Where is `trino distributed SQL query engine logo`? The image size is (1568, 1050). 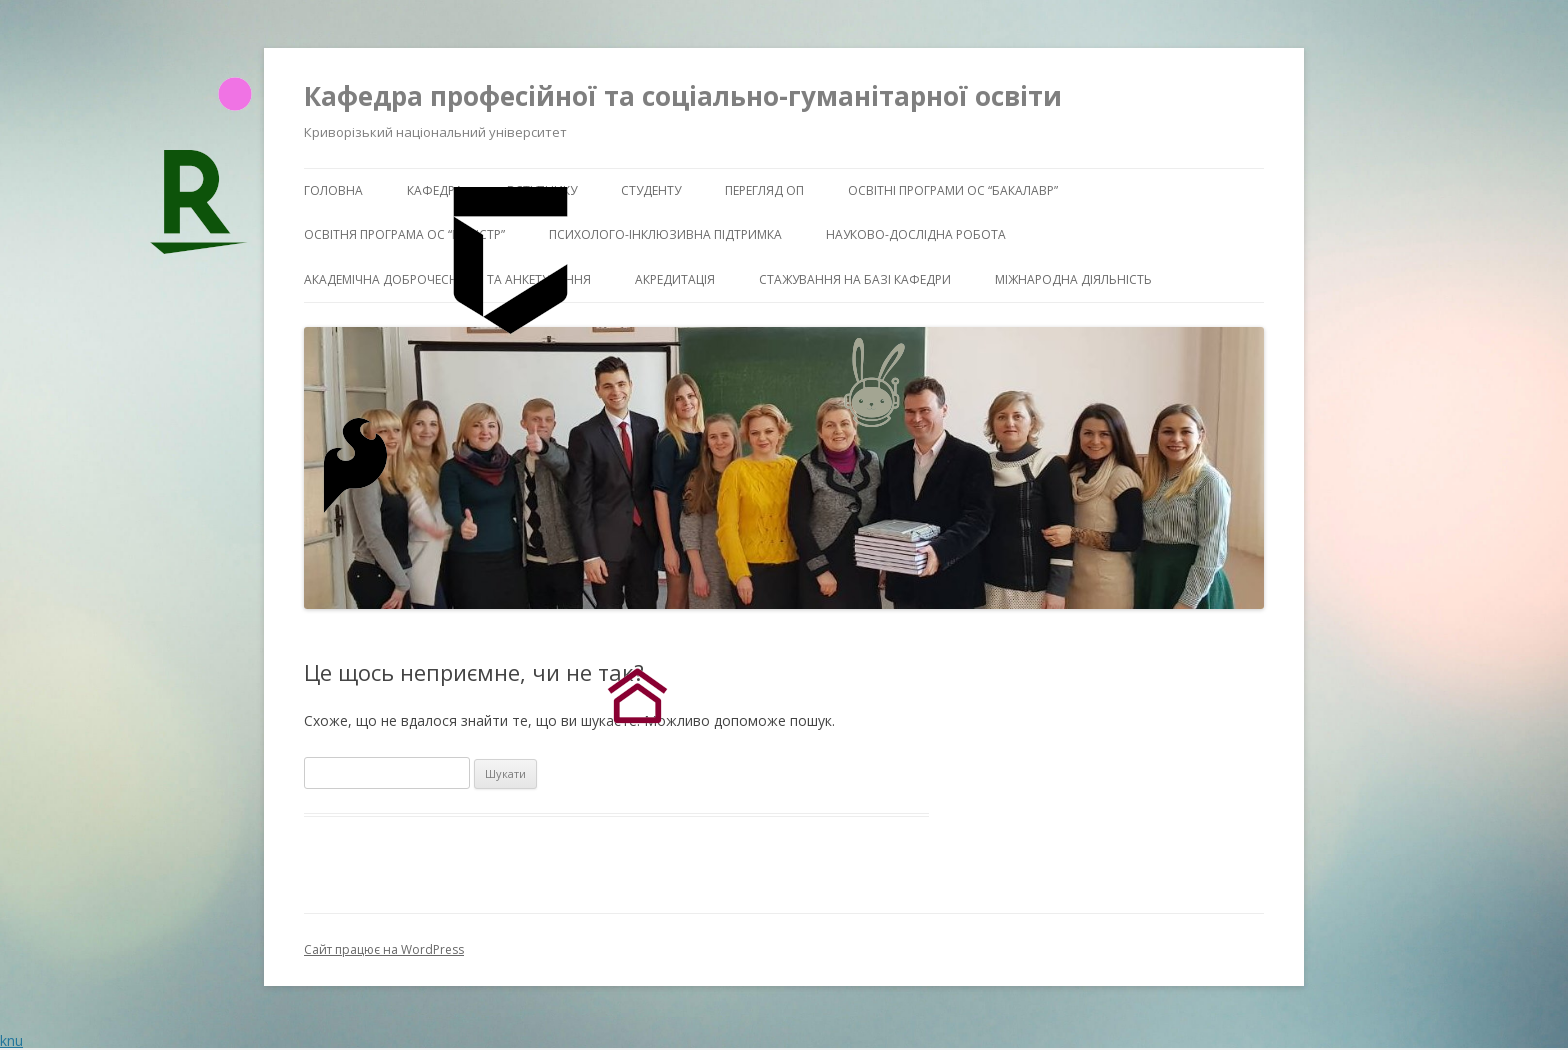 trino distributed SQL query engine logo is located at coordinates (874, 382).